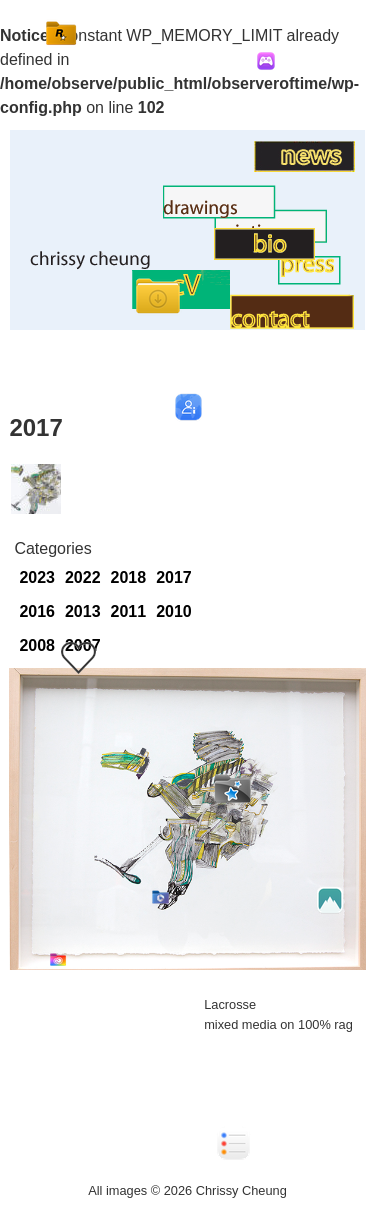 This screenshot has width=375, height=1219. Describe the element at coordinates (233, 1143) in the screenshot. I see `open the reminders app` at that location.